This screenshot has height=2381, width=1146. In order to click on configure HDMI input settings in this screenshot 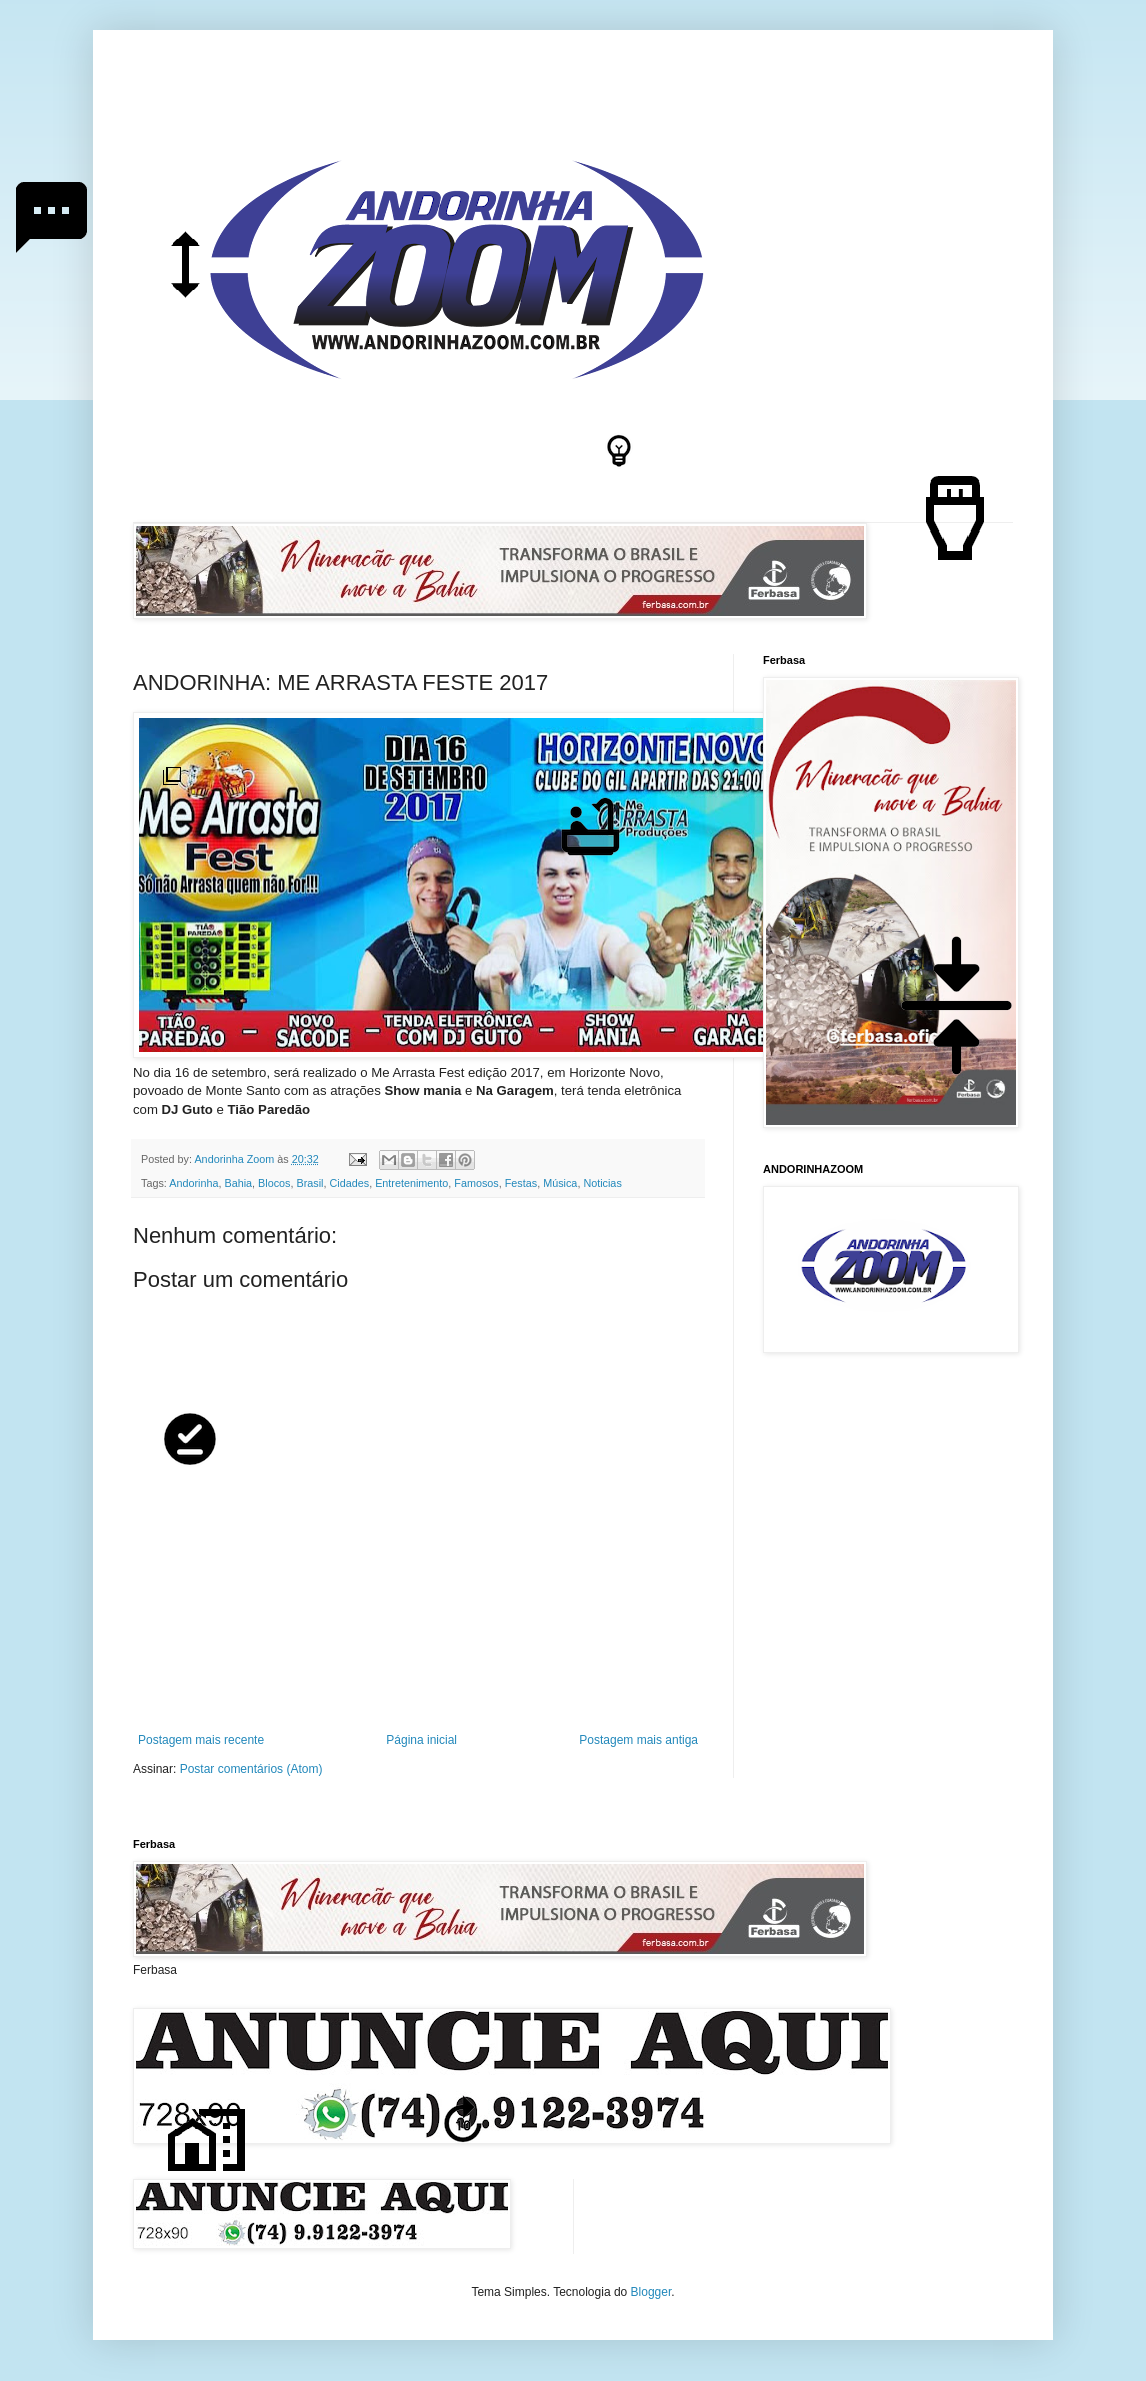, I will do `click(955, 518)`.